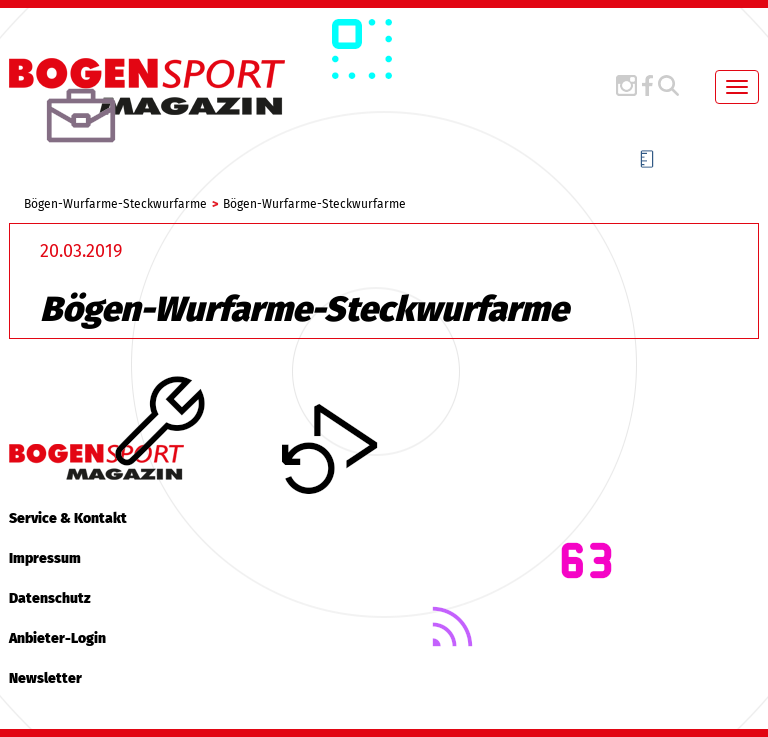 The height and width of the screenshot is (737, 768). Describe the element at coordinates (81, 118) in the screenshot. I see `access work or business-related files` at that location.